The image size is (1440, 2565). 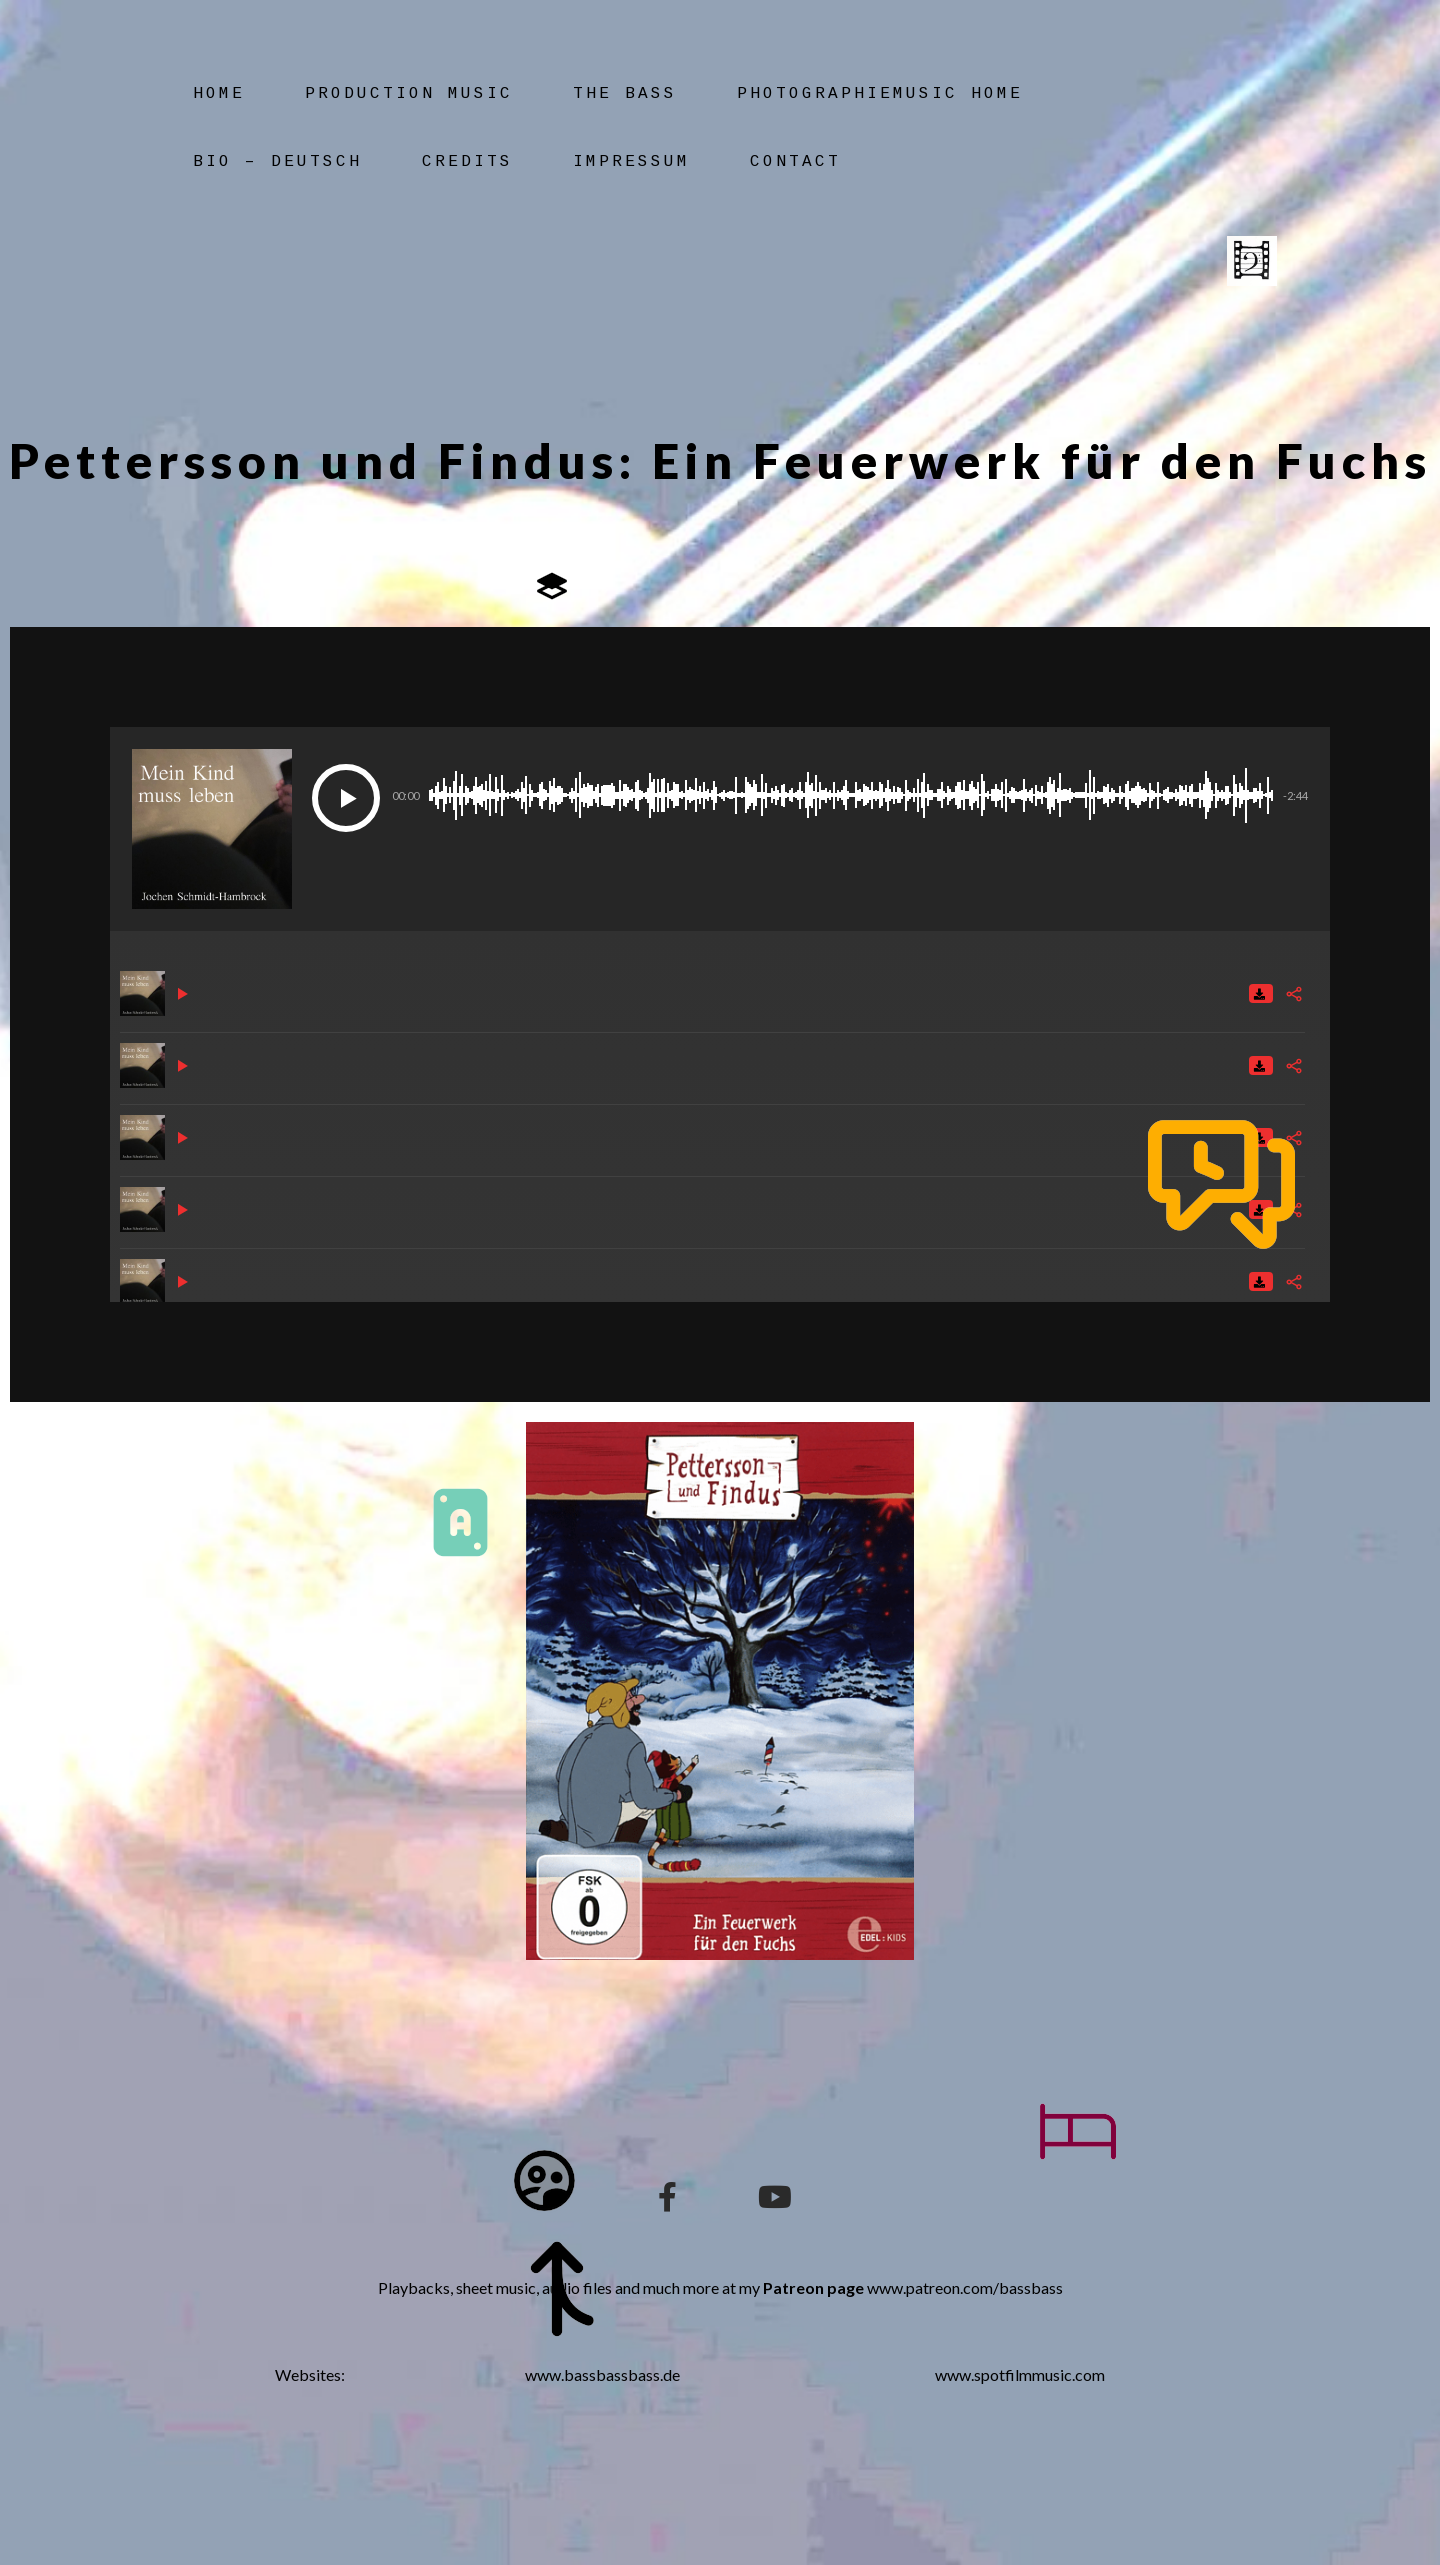 What do you see at coordinates (460, 1522) in the screenshot?
I see `ace playing card in a card game app` at bounding box center [460, 1522].